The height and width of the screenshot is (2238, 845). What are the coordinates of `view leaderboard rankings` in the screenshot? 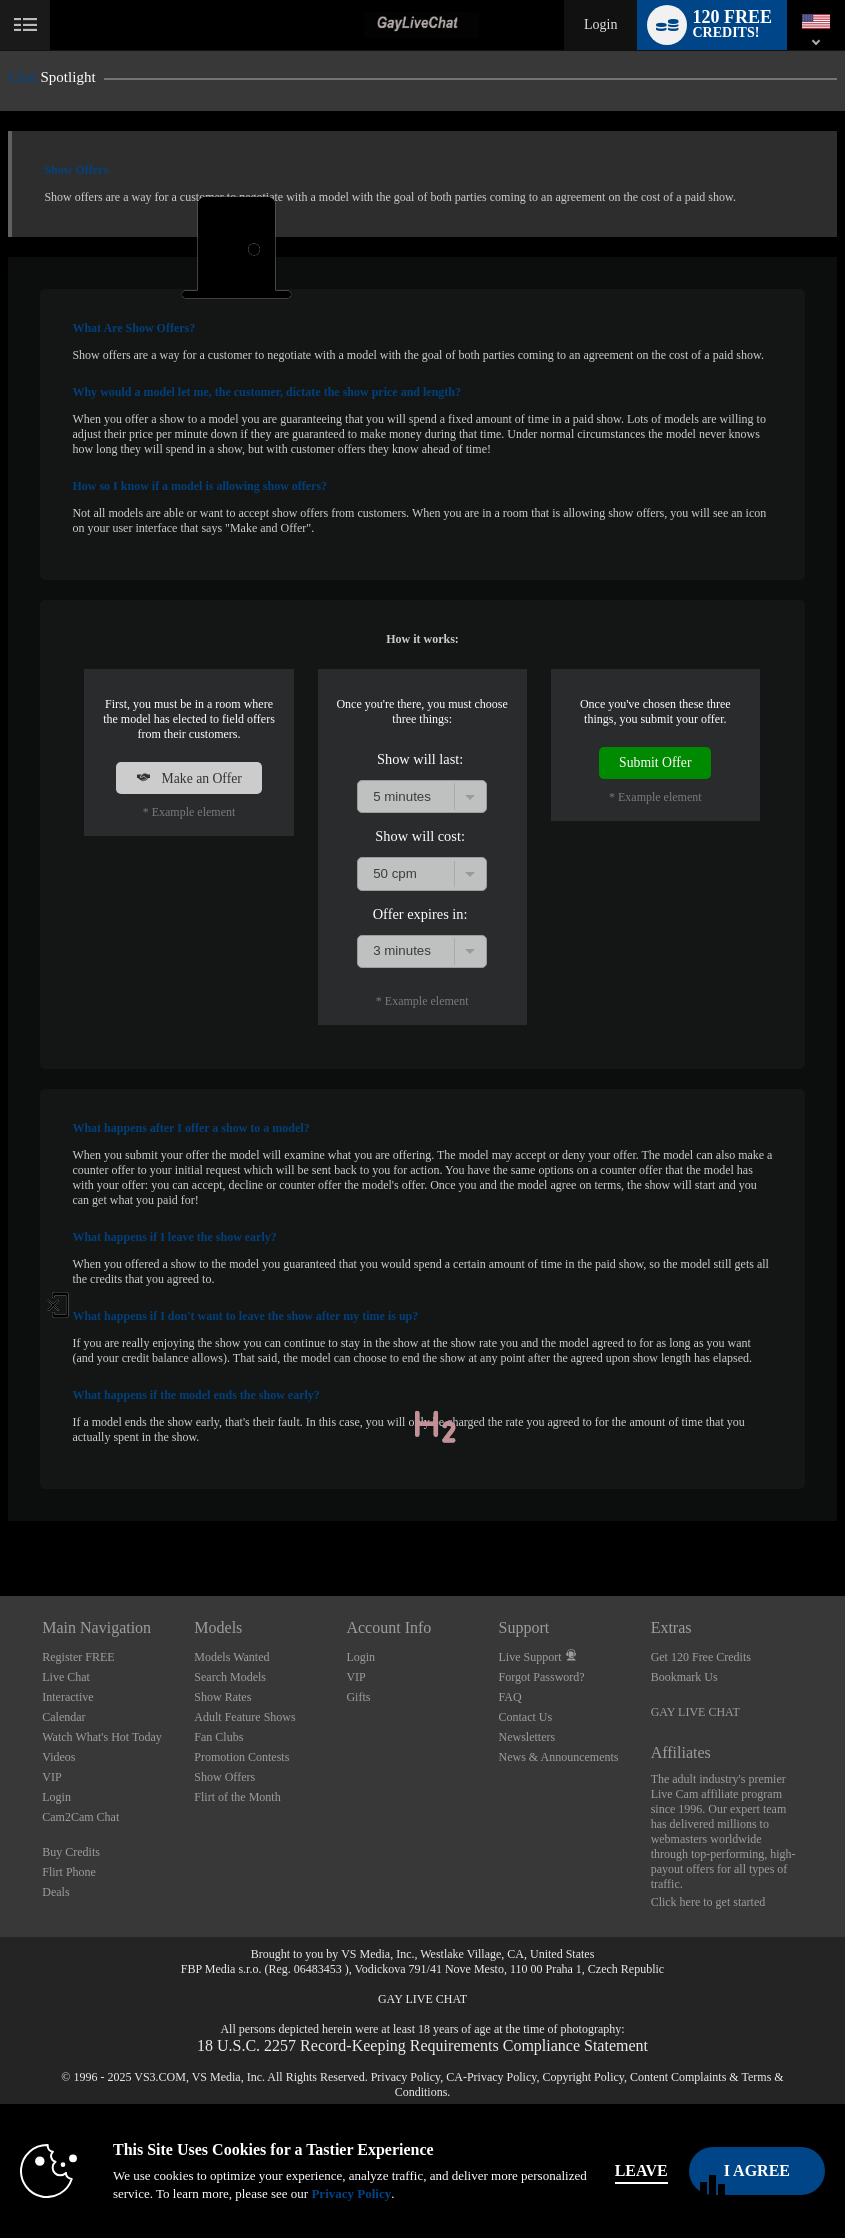 It's located at (712, 2185).